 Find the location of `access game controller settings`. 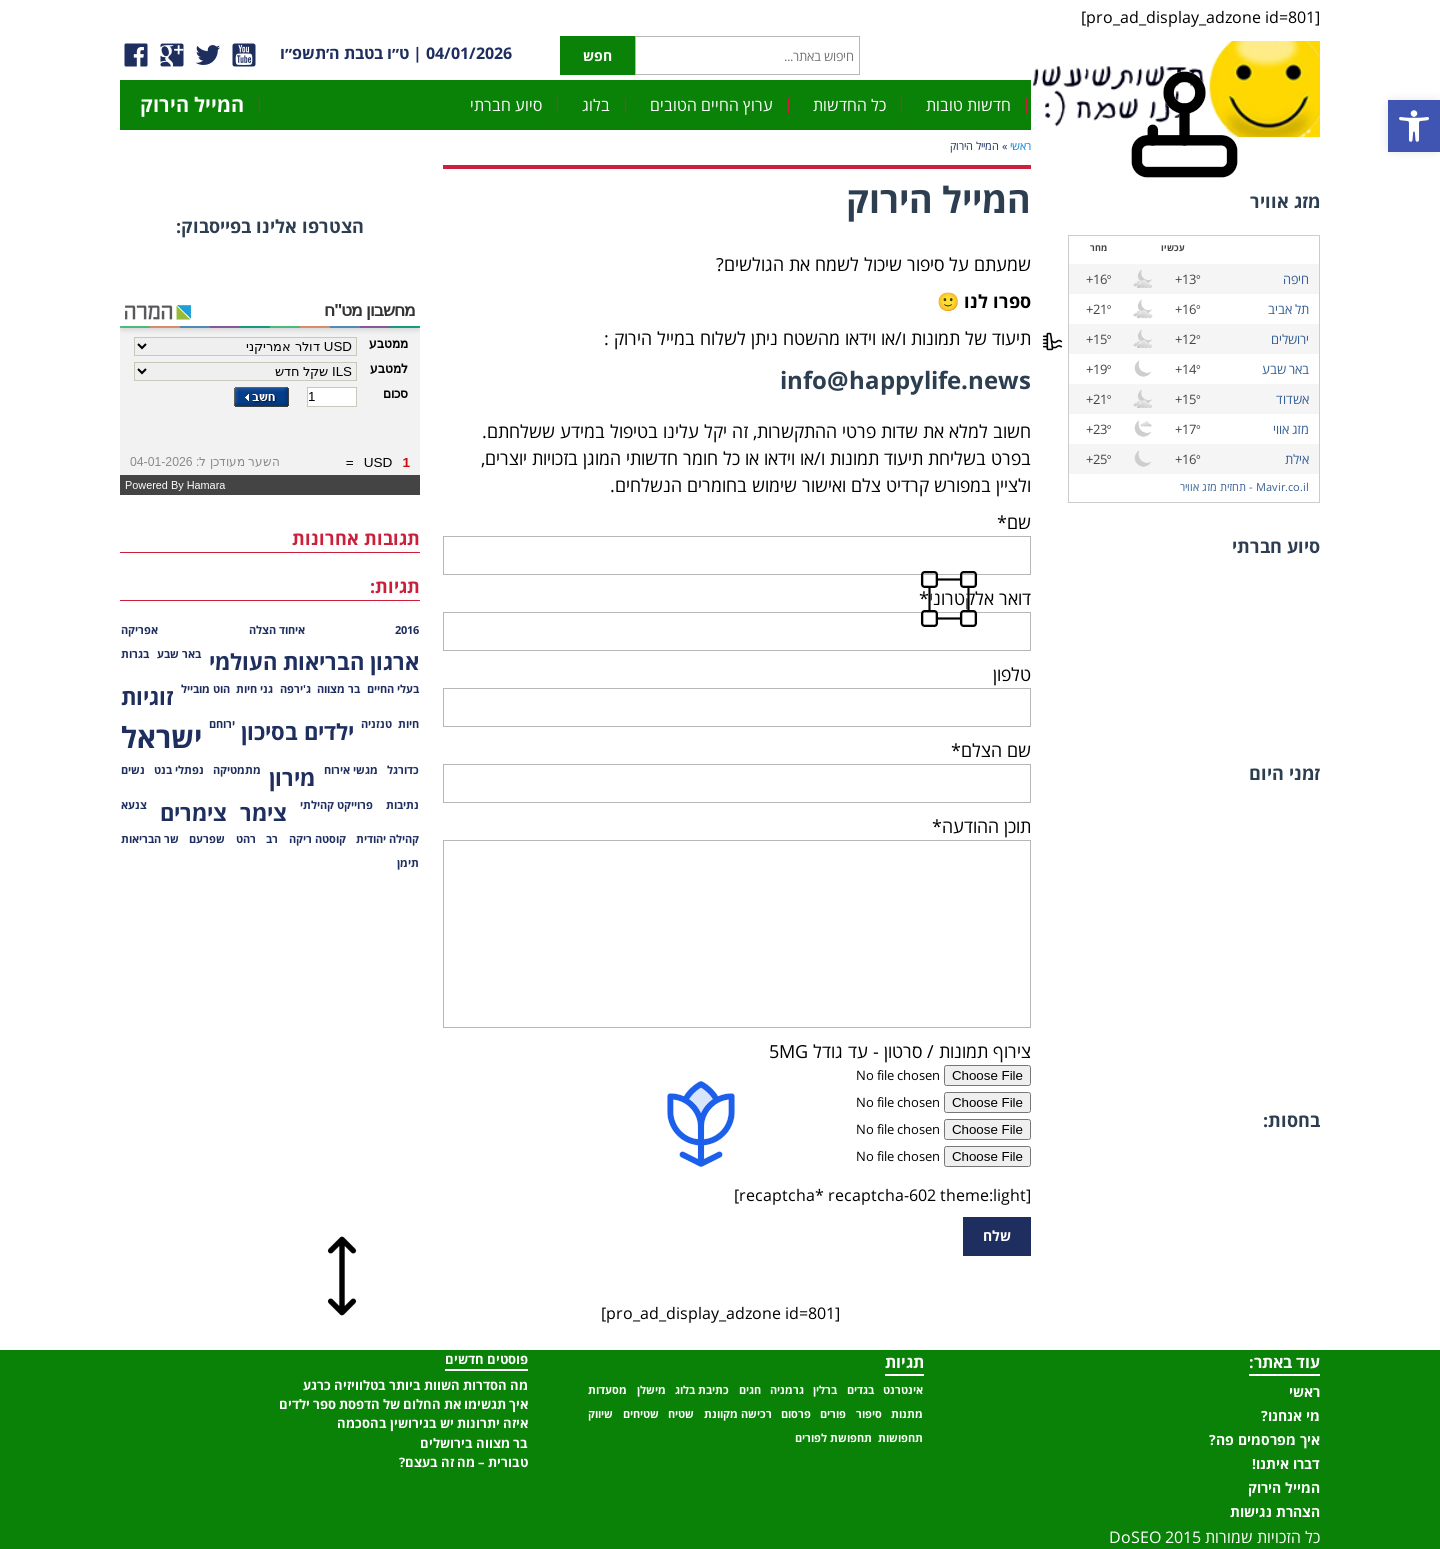

access game controller settings is located at coordinates (1184, 124).